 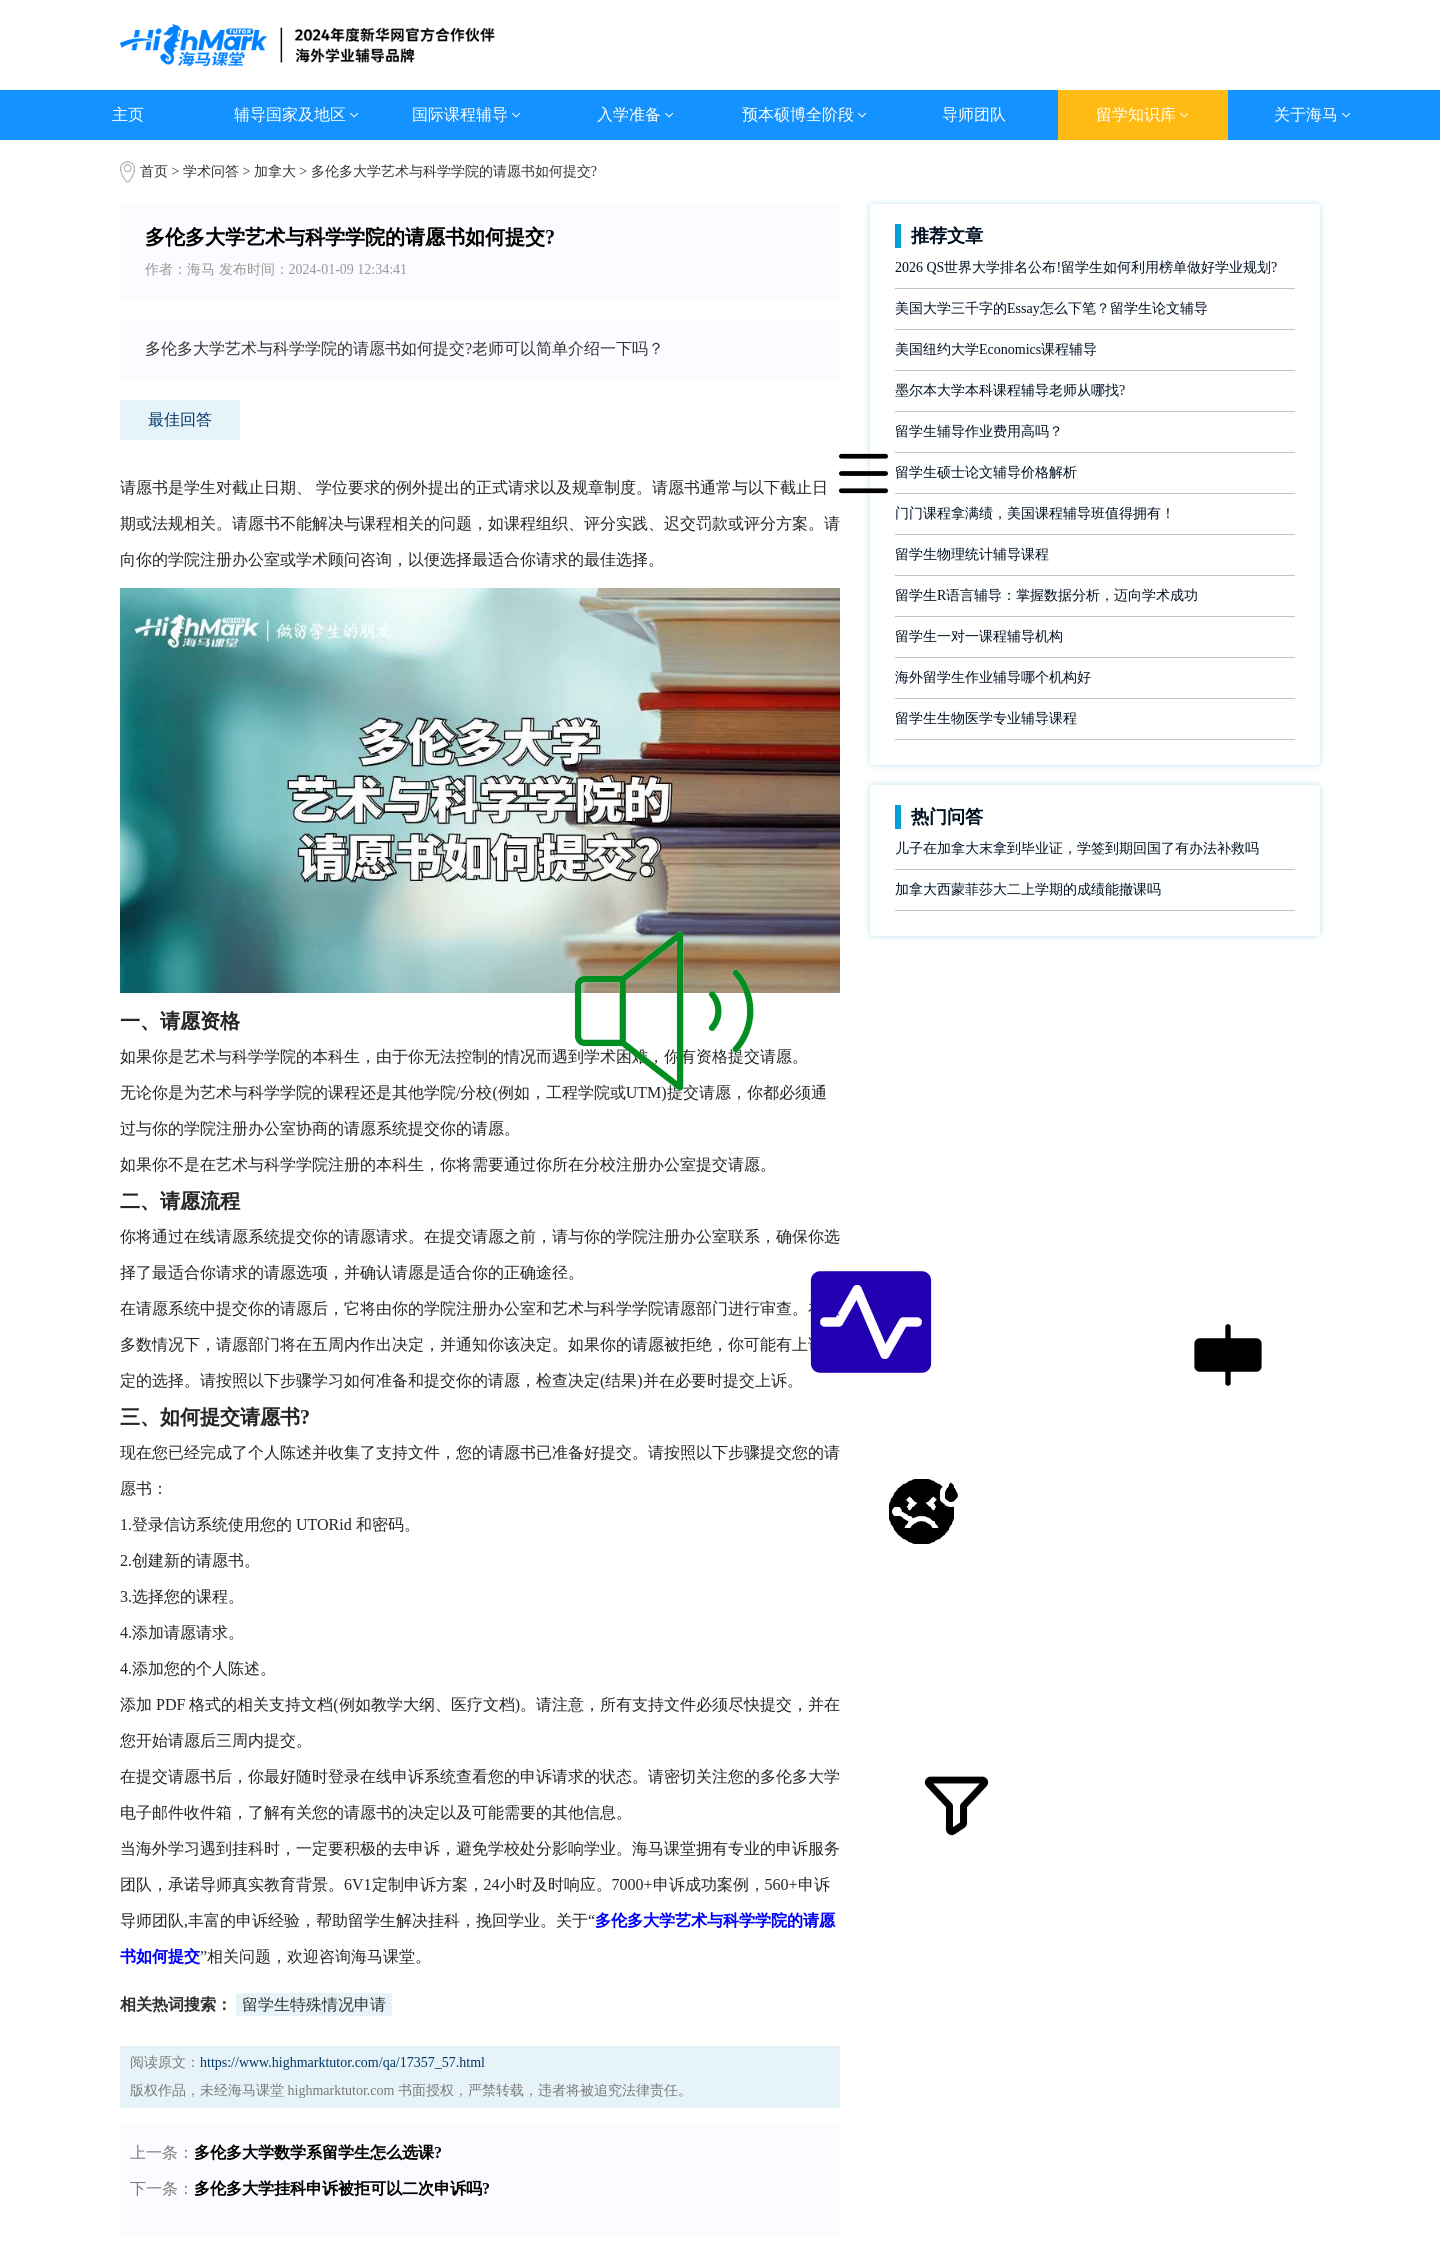 I want to click on view health or heart rate data, so click(x=871, y=1322).